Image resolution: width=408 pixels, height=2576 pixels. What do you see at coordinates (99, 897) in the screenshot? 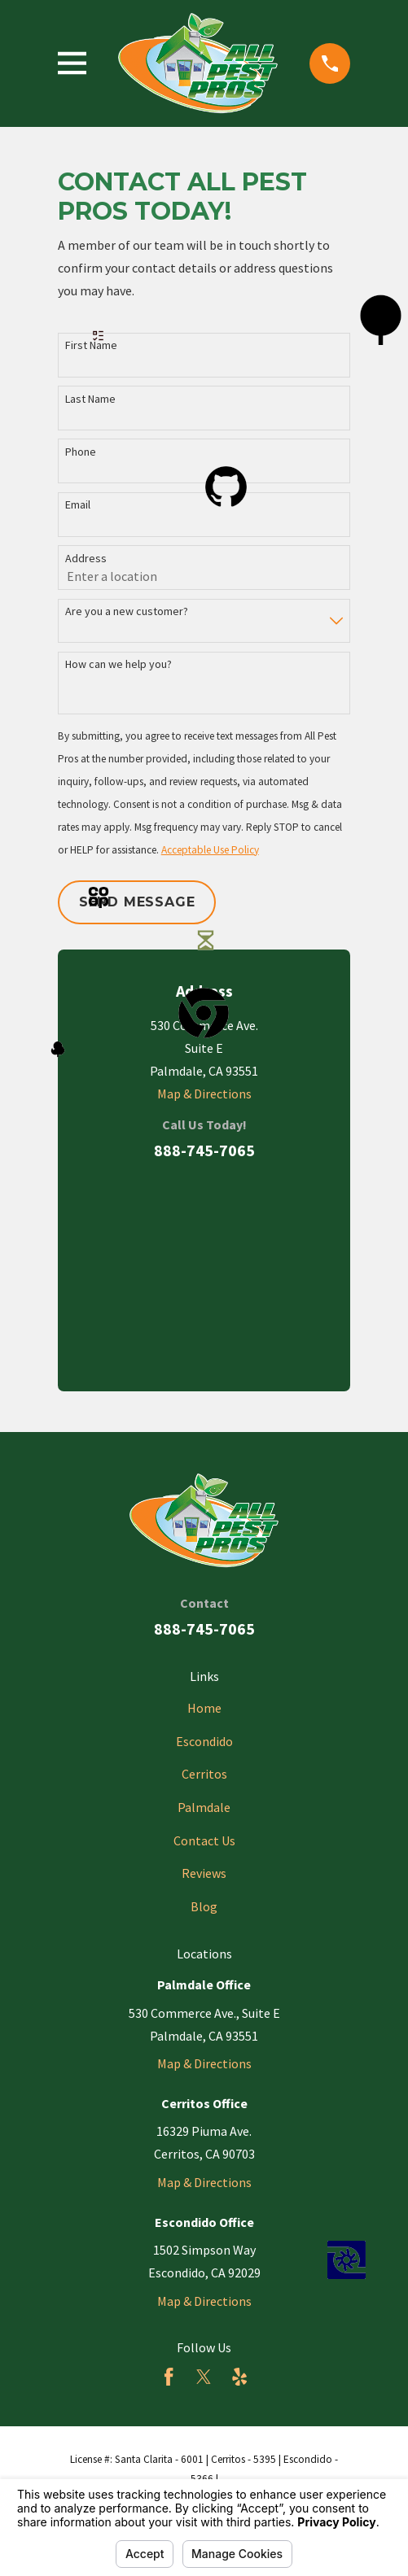
I see `co-op brand logo` at bounding box center [99, 897].